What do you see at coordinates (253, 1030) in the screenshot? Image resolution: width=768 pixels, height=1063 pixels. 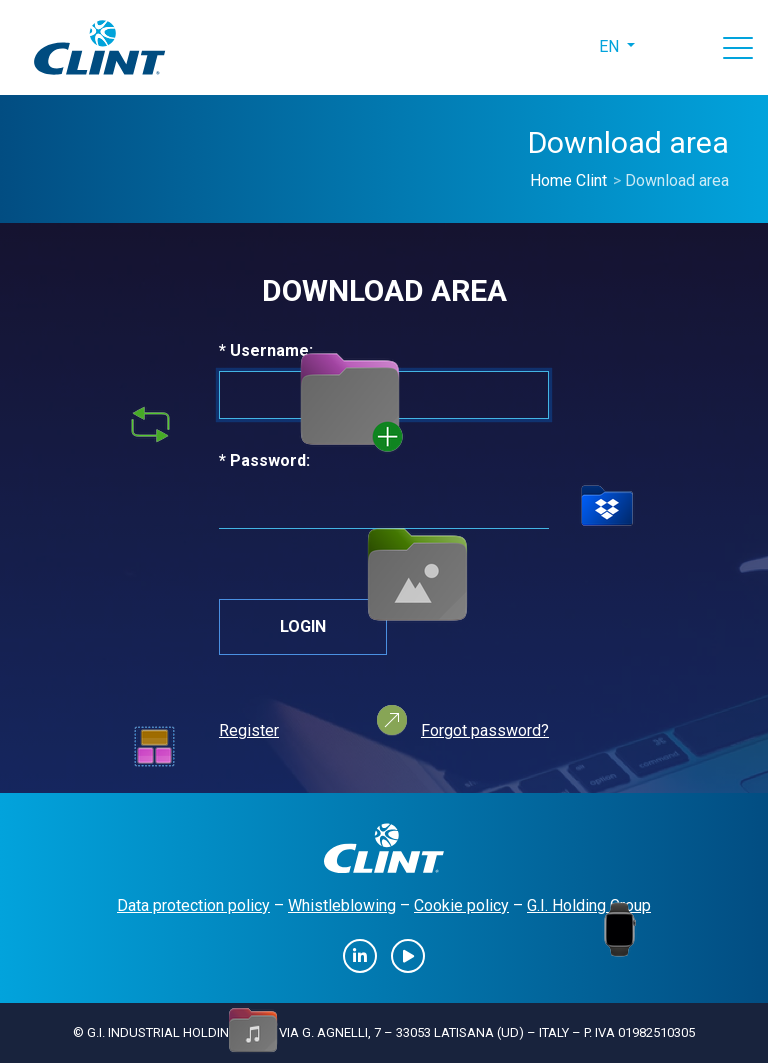 I see `open your music folder` at bounding box center [253, 1030].